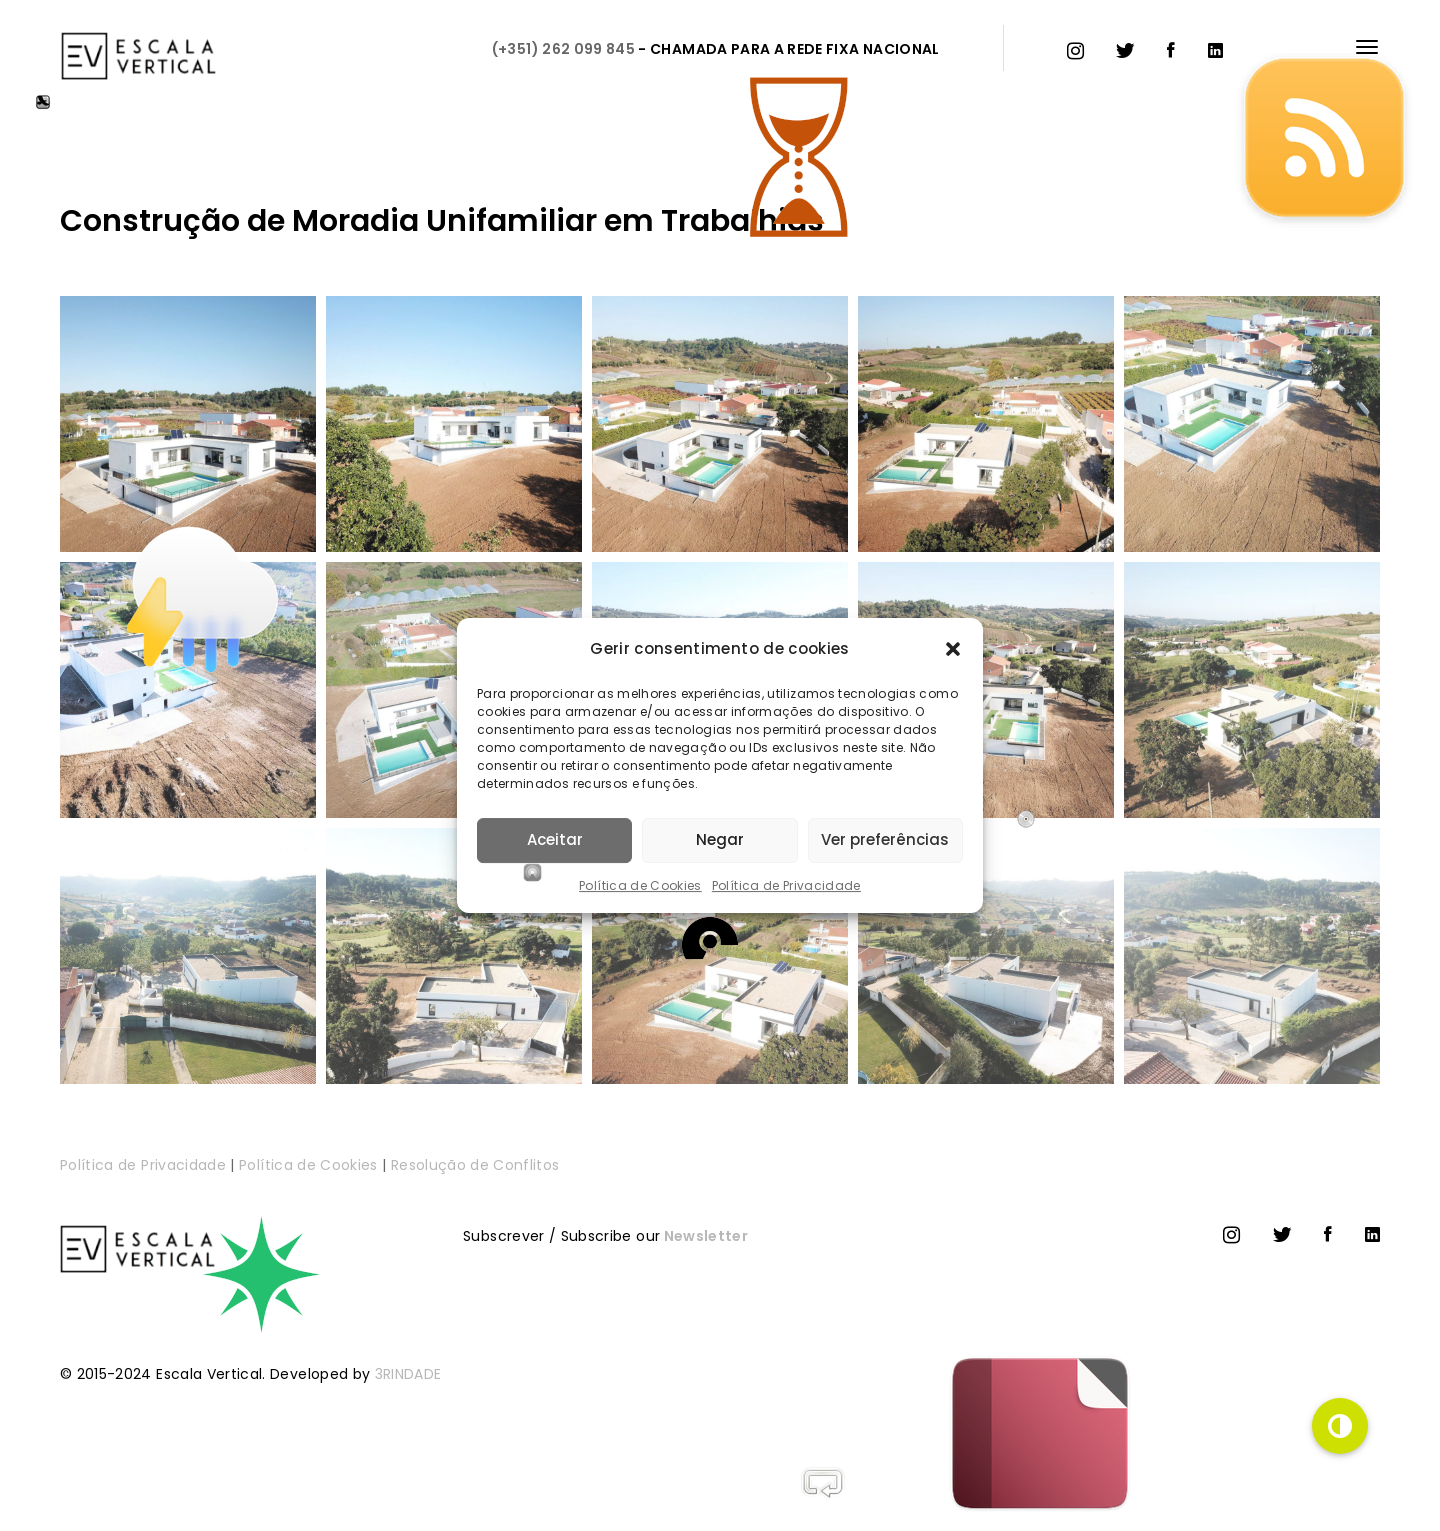  I want to click on share files wirelessly via airdrop, so click(532, 872).